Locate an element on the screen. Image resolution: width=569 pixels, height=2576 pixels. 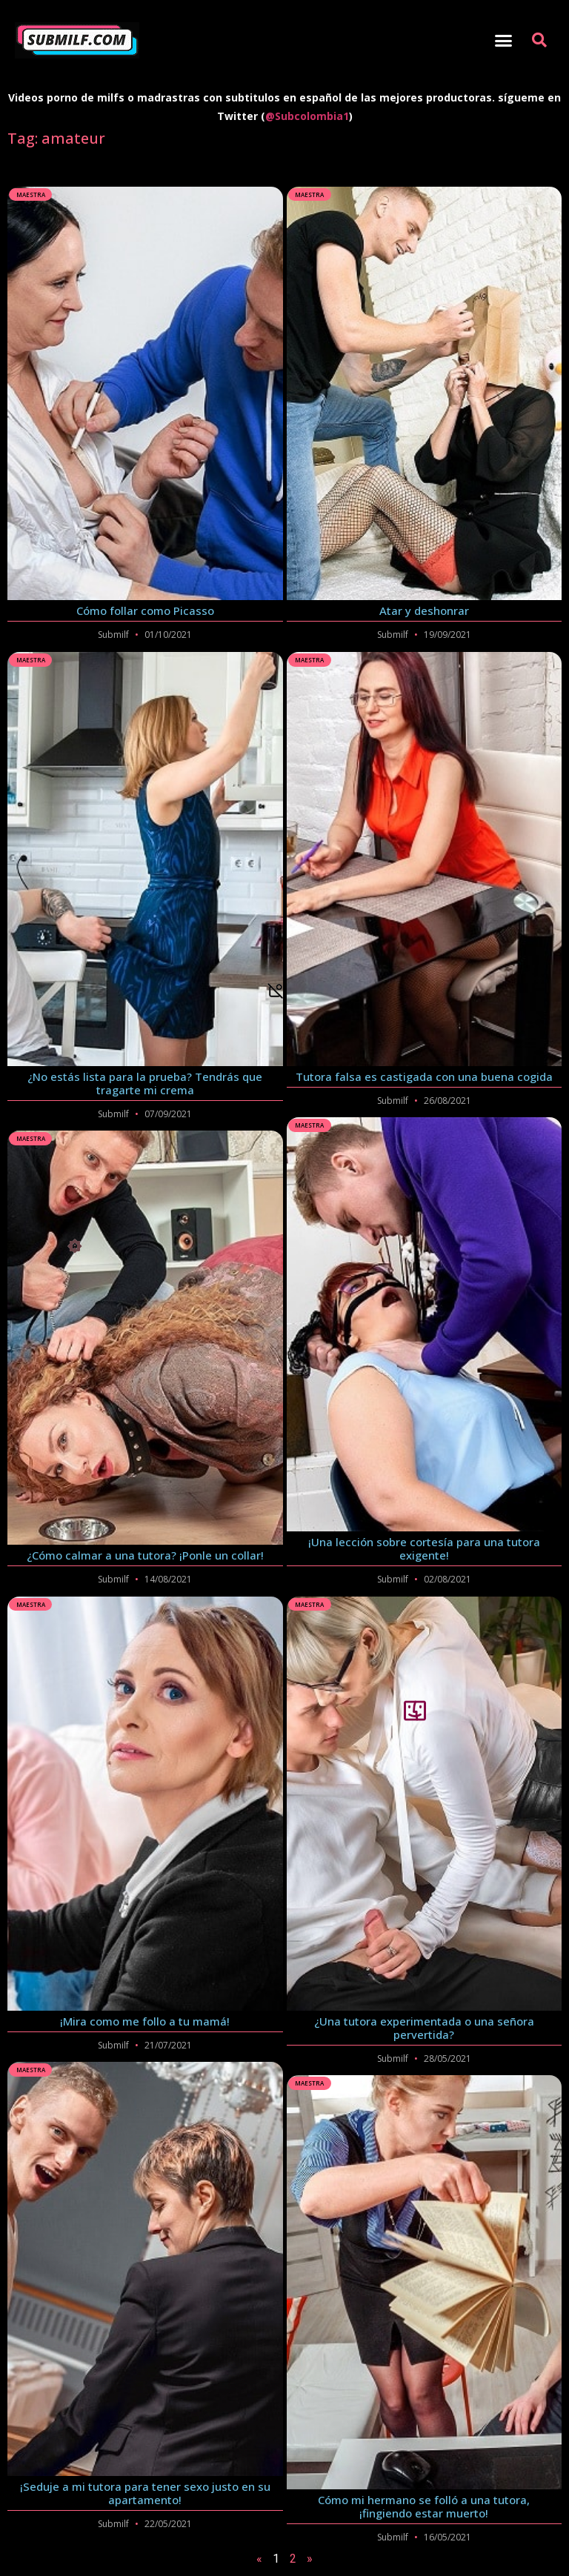
mute or disable notifications is located at coordinates (275, 991).